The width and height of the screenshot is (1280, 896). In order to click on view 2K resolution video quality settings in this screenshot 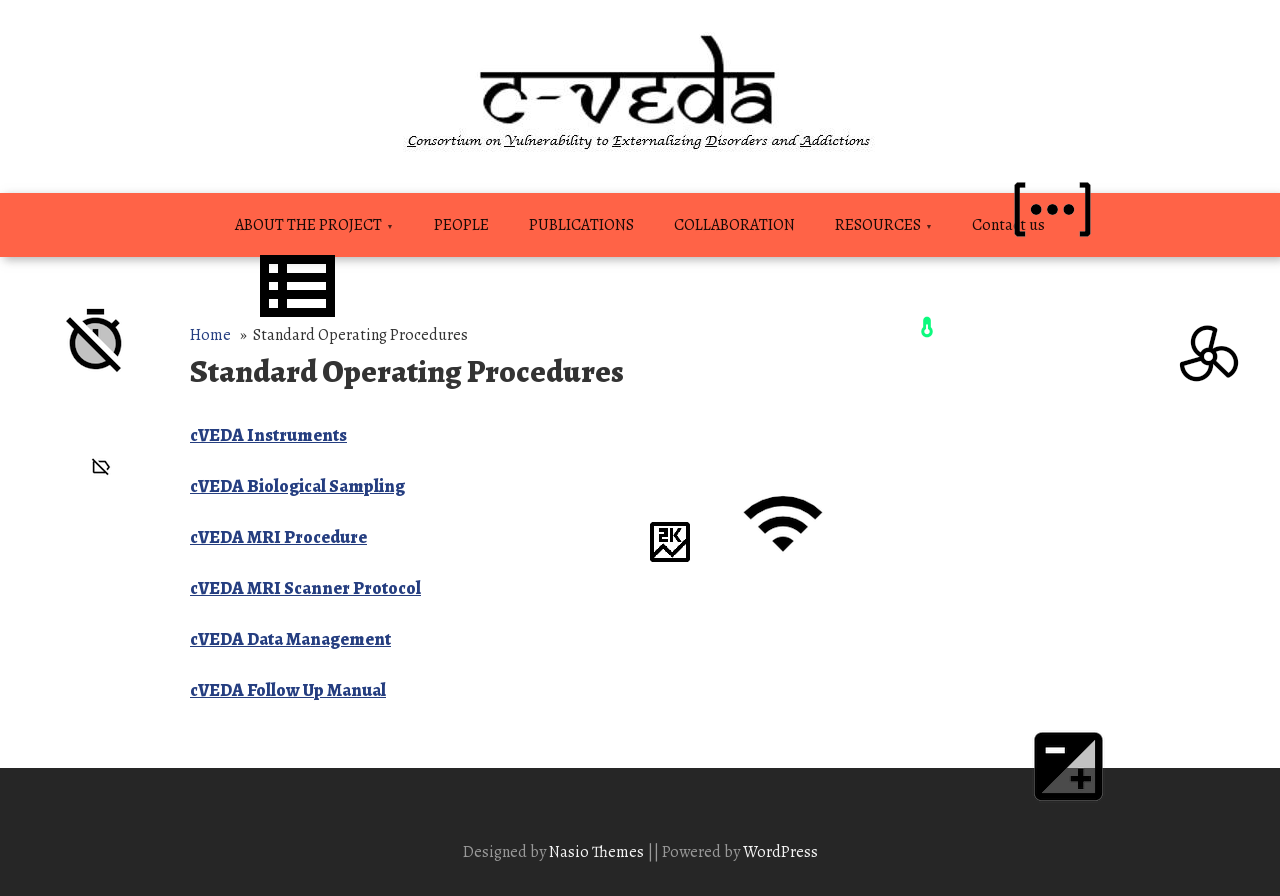, I will do `click(670, 542)`.